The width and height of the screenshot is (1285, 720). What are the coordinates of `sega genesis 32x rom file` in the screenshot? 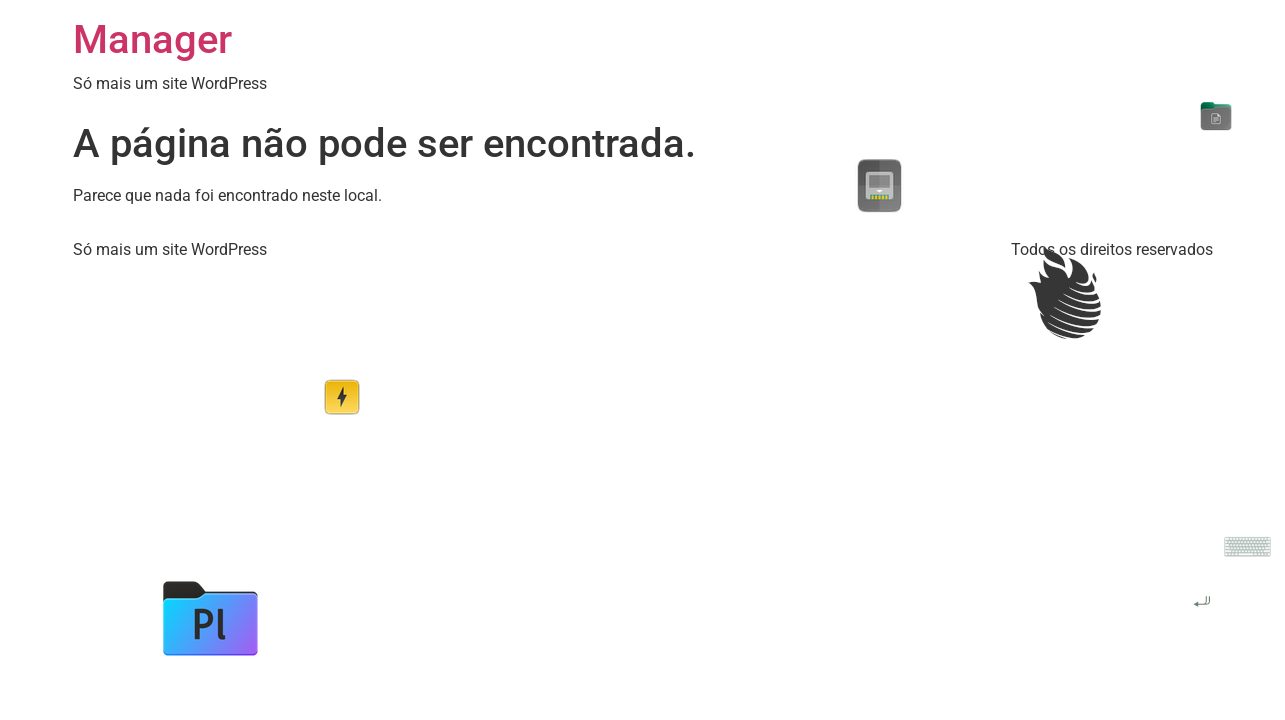 It's located at (879, 185).